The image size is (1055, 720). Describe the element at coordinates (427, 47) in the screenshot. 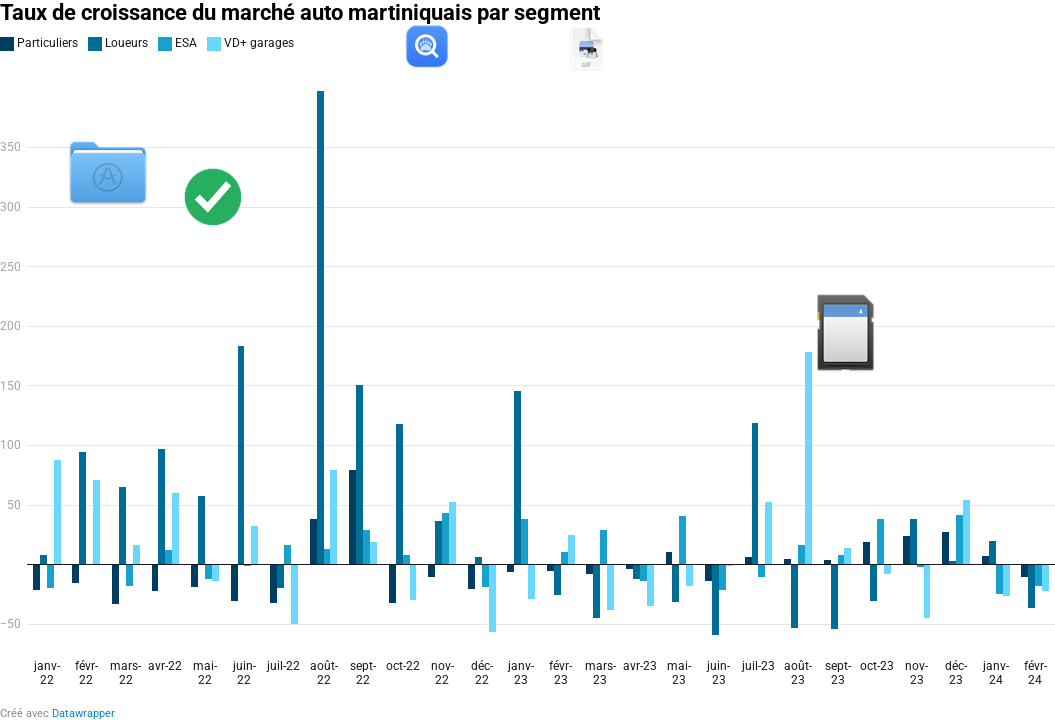

I see `open baloo file search preferences` at that location.